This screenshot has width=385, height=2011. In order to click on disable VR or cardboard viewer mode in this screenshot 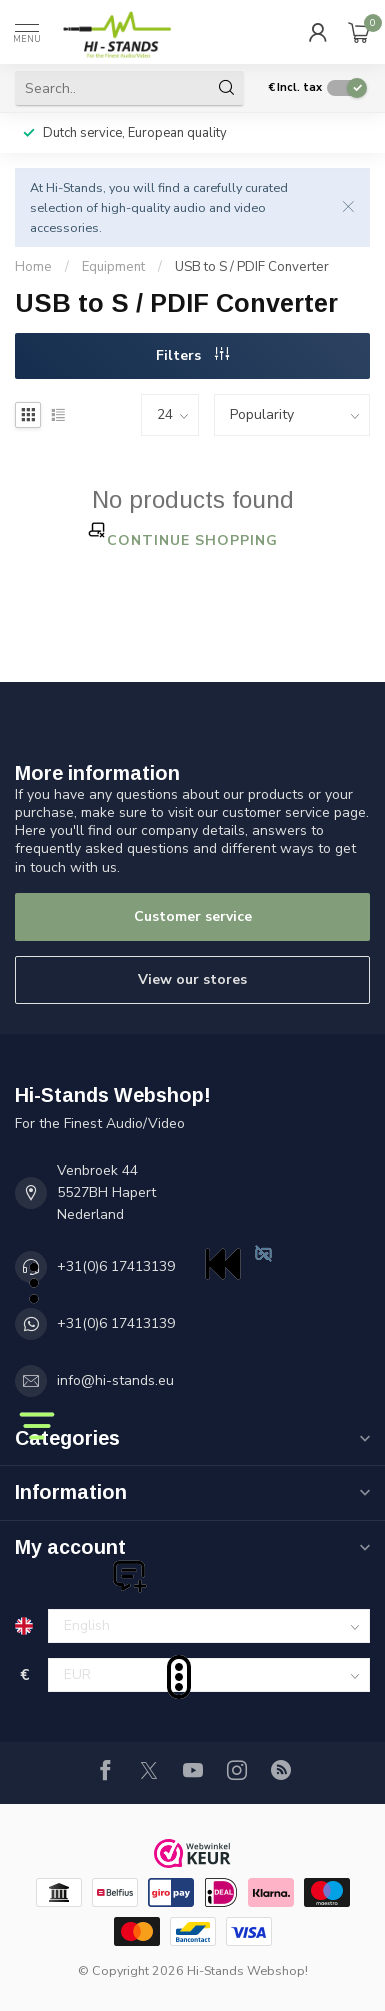, I will do `click(263, 1253)`.